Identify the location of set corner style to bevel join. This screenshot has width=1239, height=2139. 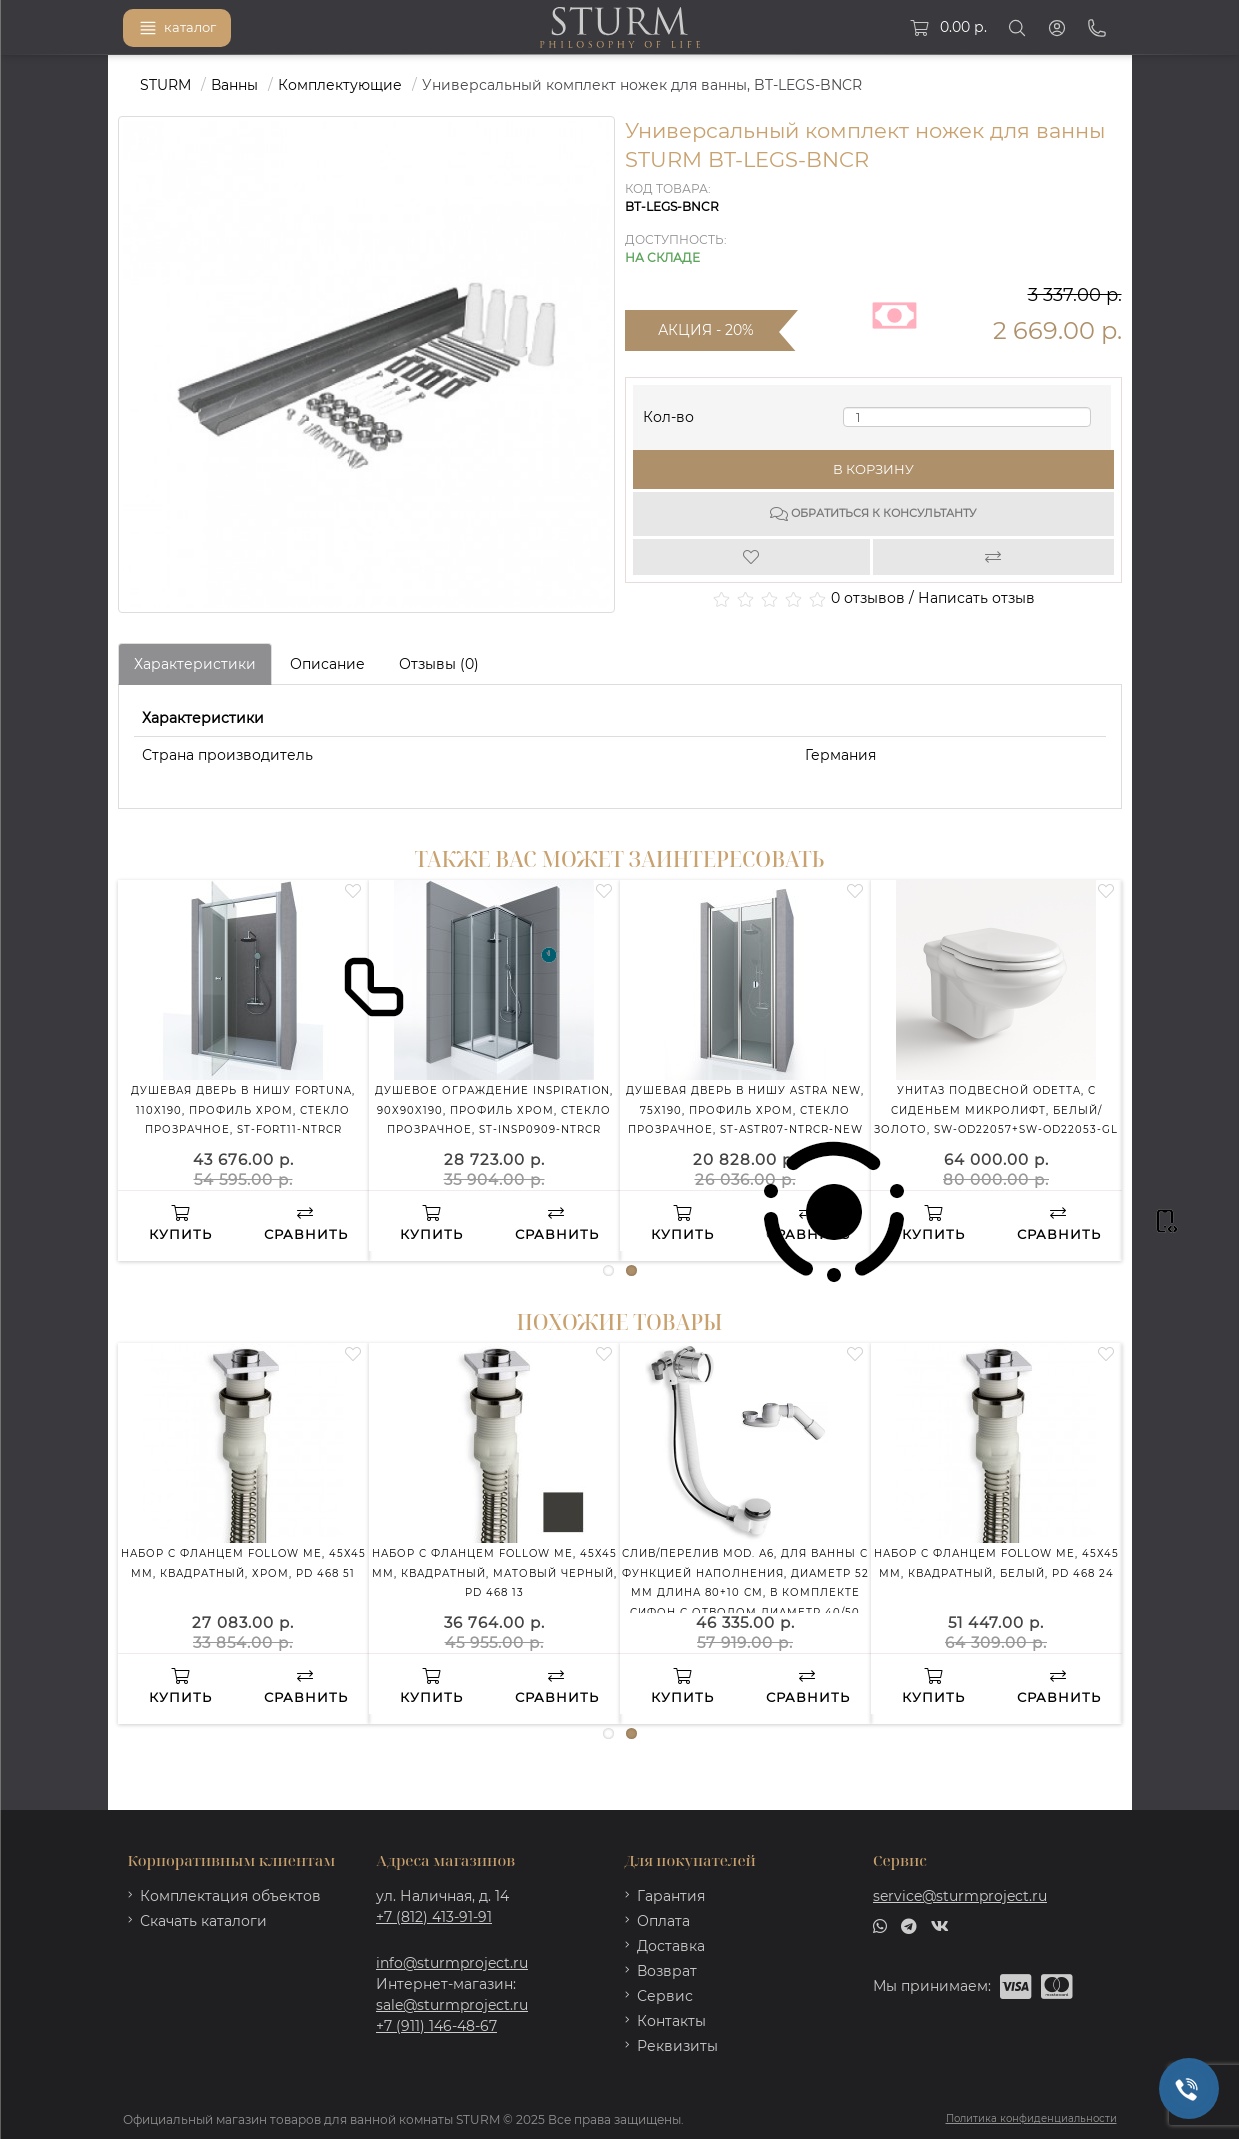
(374, 987).